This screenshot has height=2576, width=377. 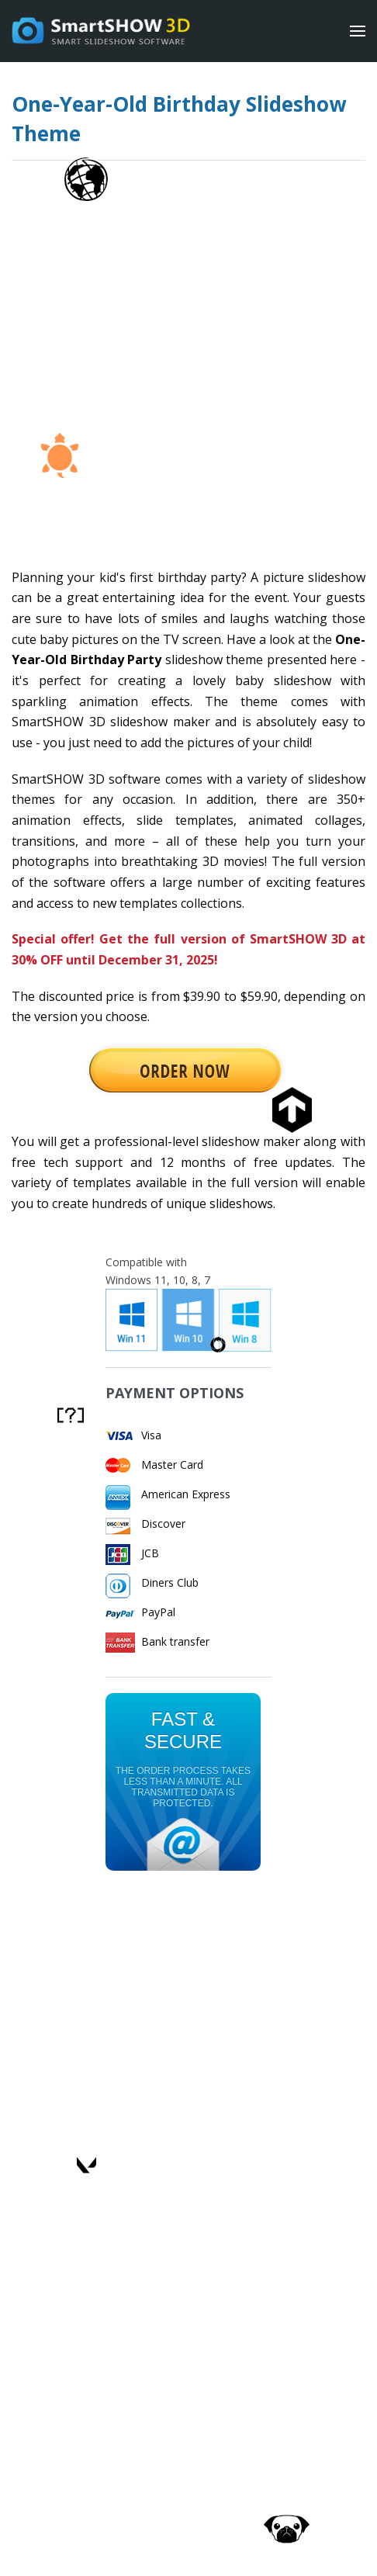 What do you see at coordinates (60, 455) in the screenshot?
I see `go to the Galaxus website or app` at bounding box center [60, 455].